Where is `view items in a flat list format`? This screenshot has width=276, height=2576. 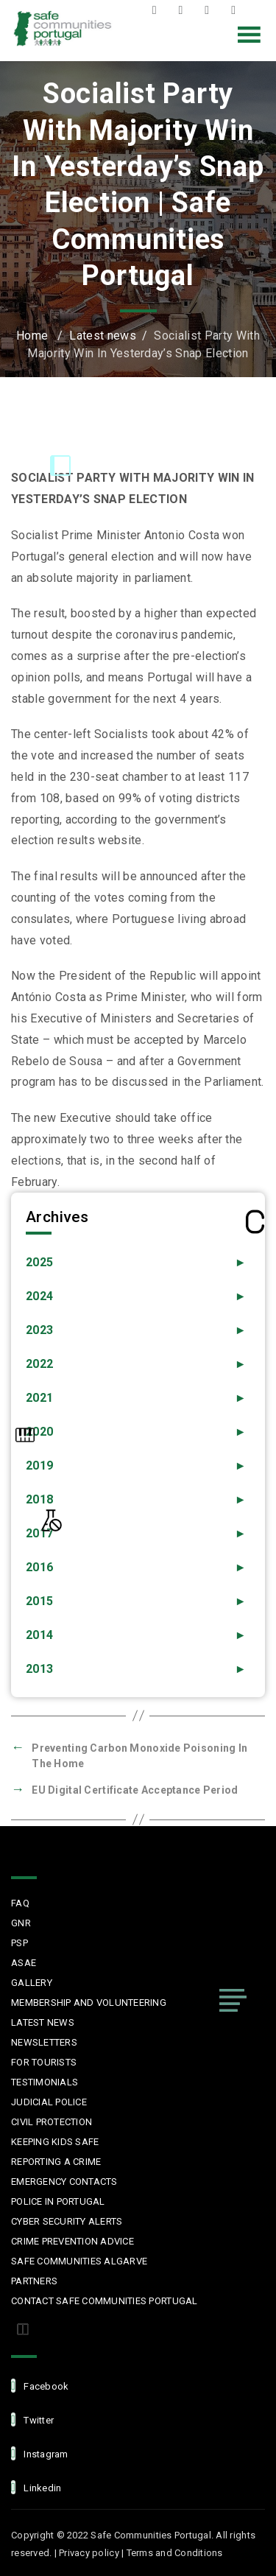 view items in a flat list format is located at coordinates (233, 2000).